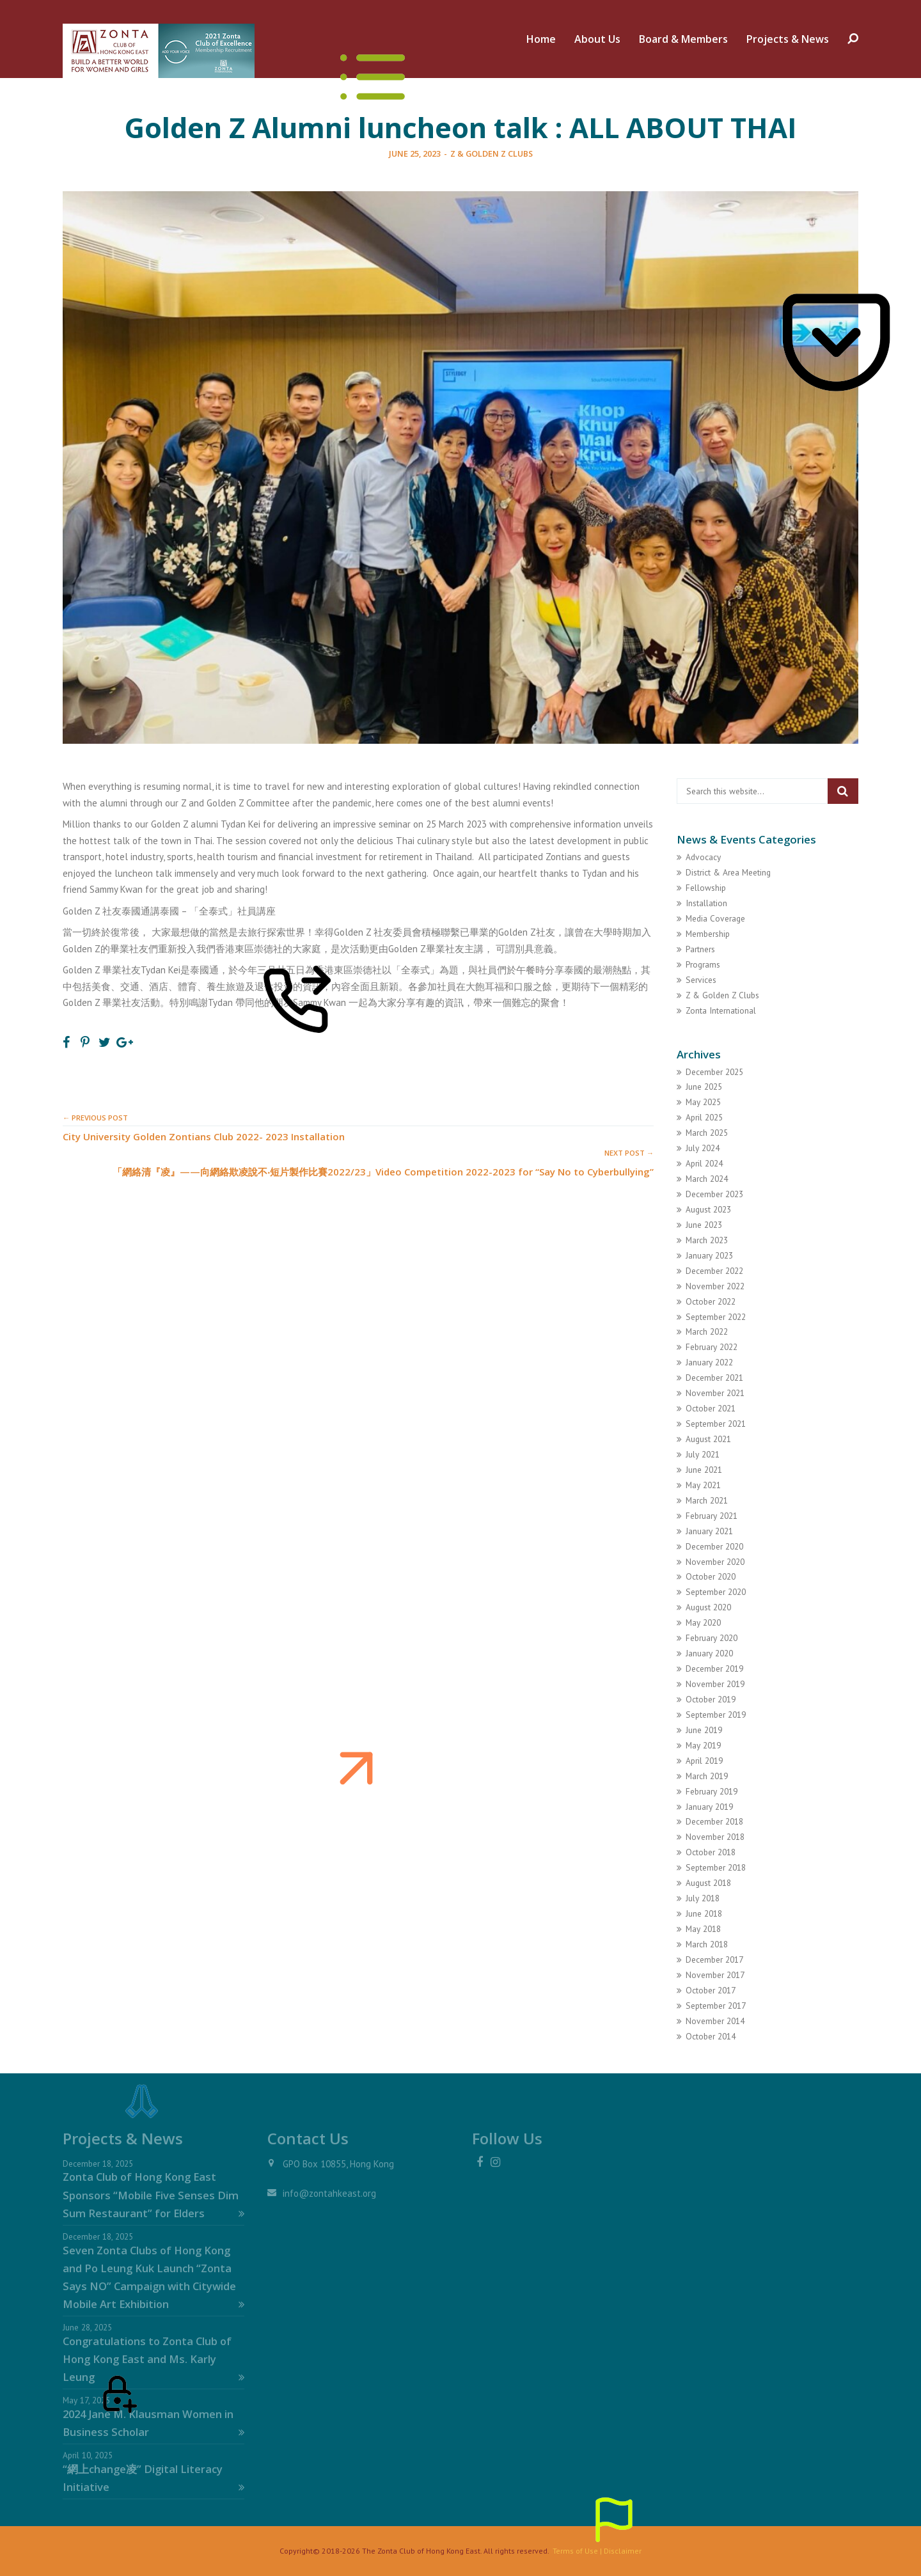 This screenshot has width=921, height=2576. Describe the element at coordinates (836, 342) in the screenshot. I see `save to pocket app` at that location.